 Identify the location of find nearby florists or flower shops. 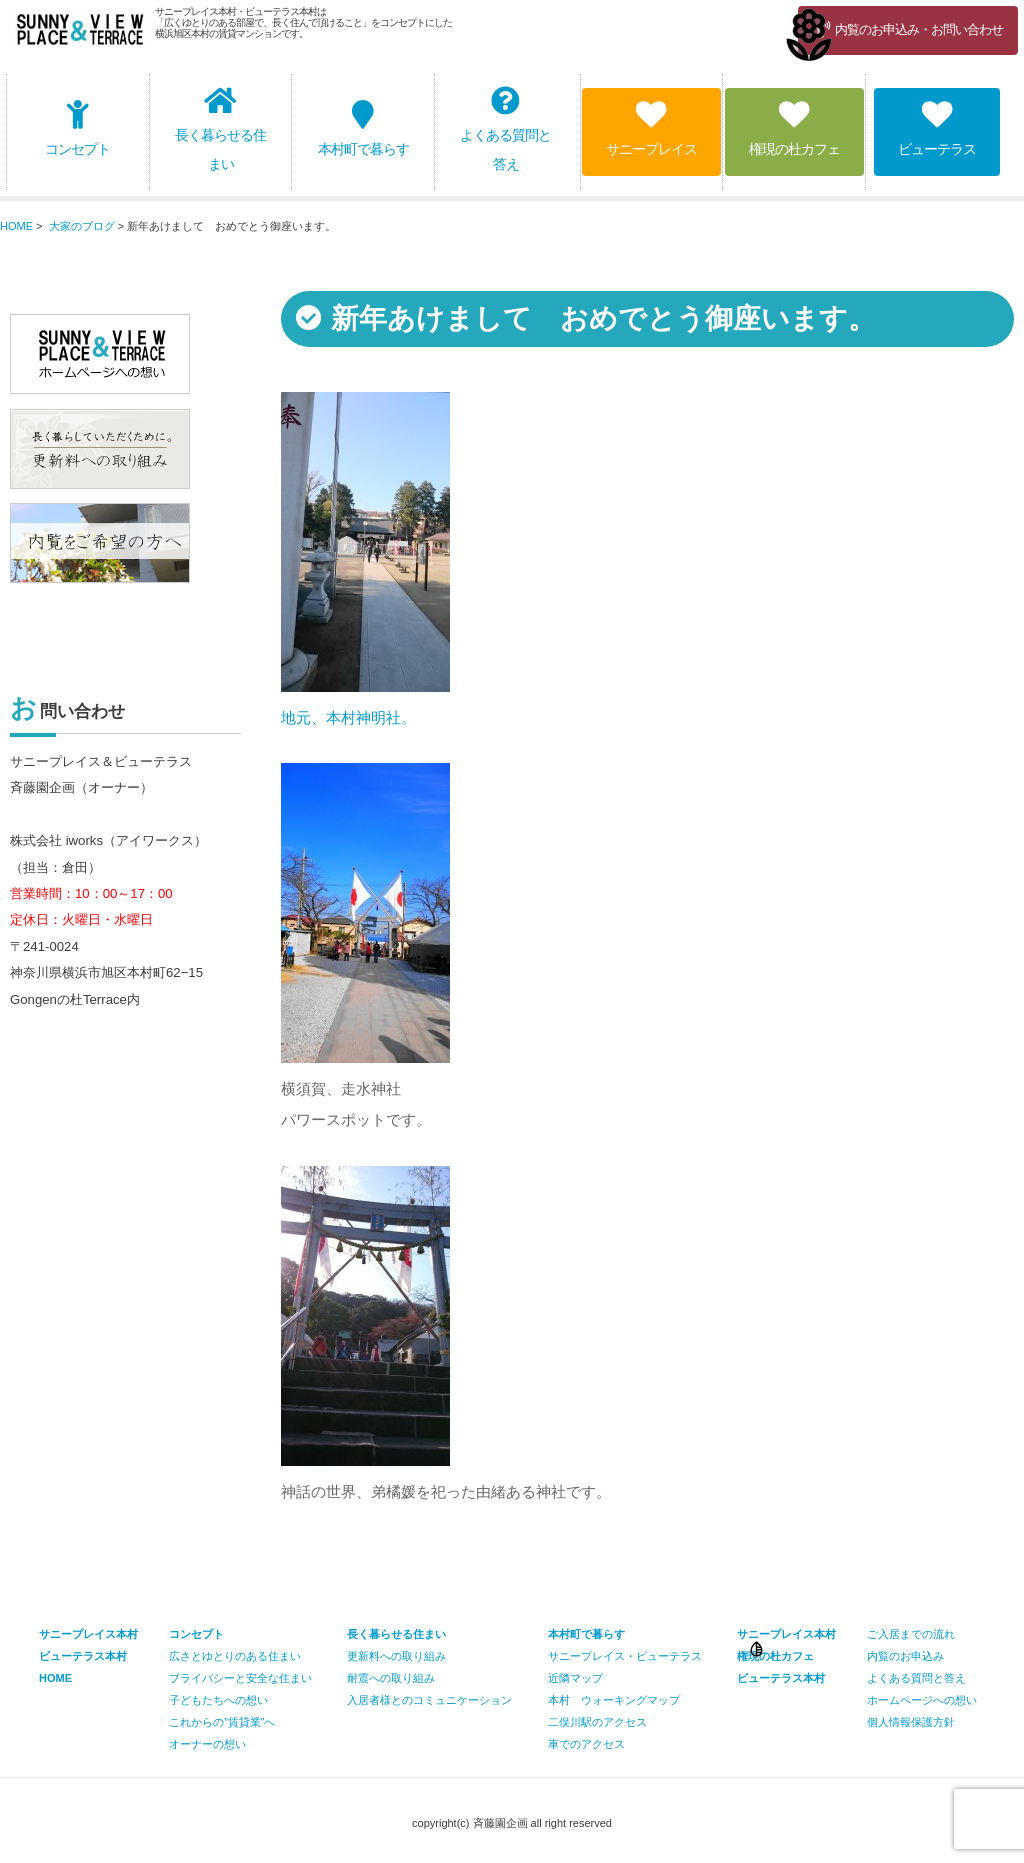
(809, 36).